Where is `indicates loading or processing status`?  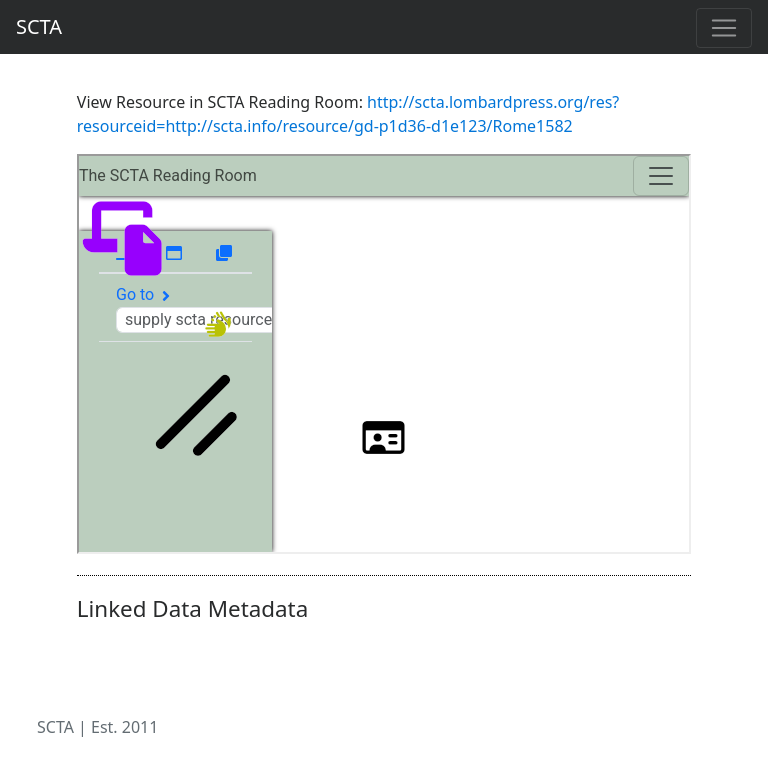 indicates loading or processing status is located at coordinates (198, 417).